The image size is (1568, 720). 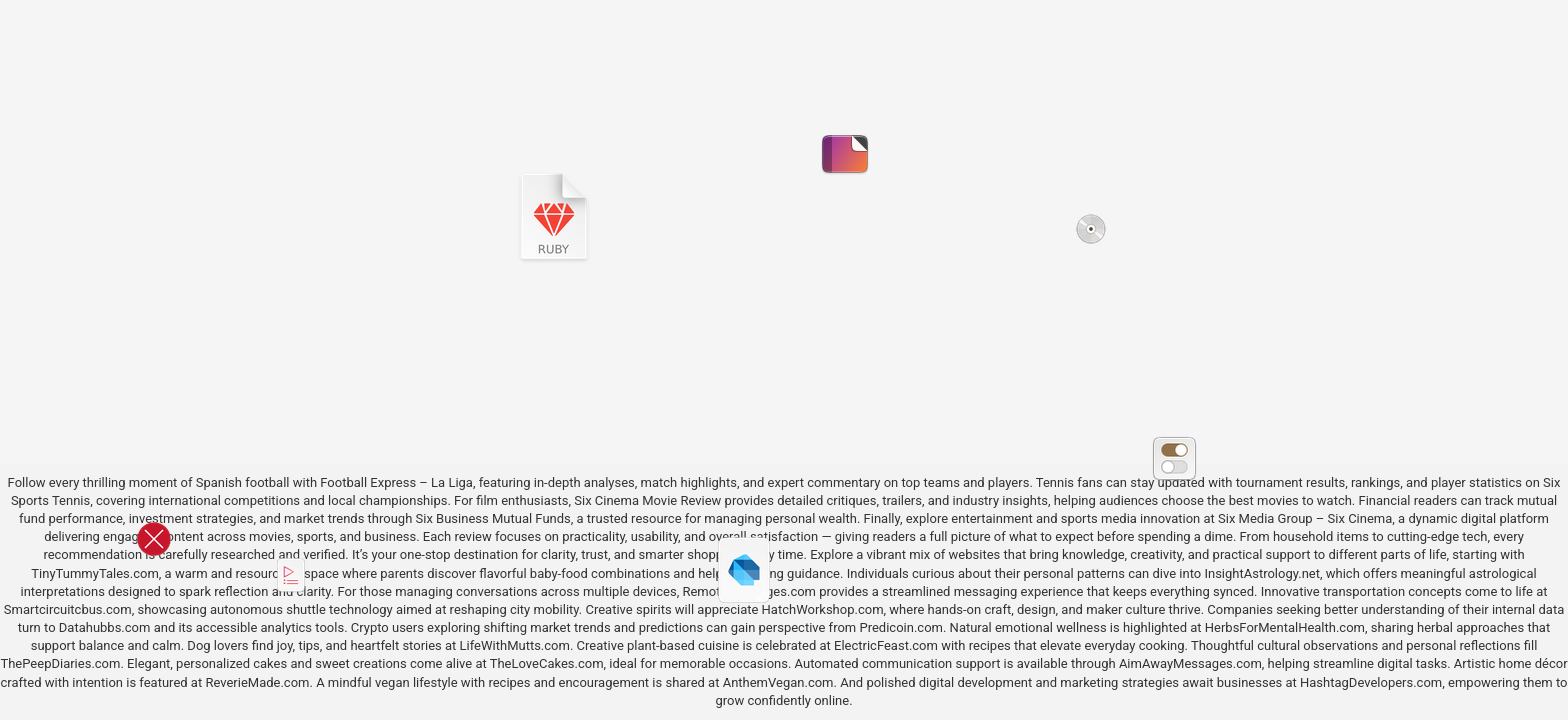 I want to click on indicates a CD-ROM drive or optical disc device, so click(x=1091, y=229).